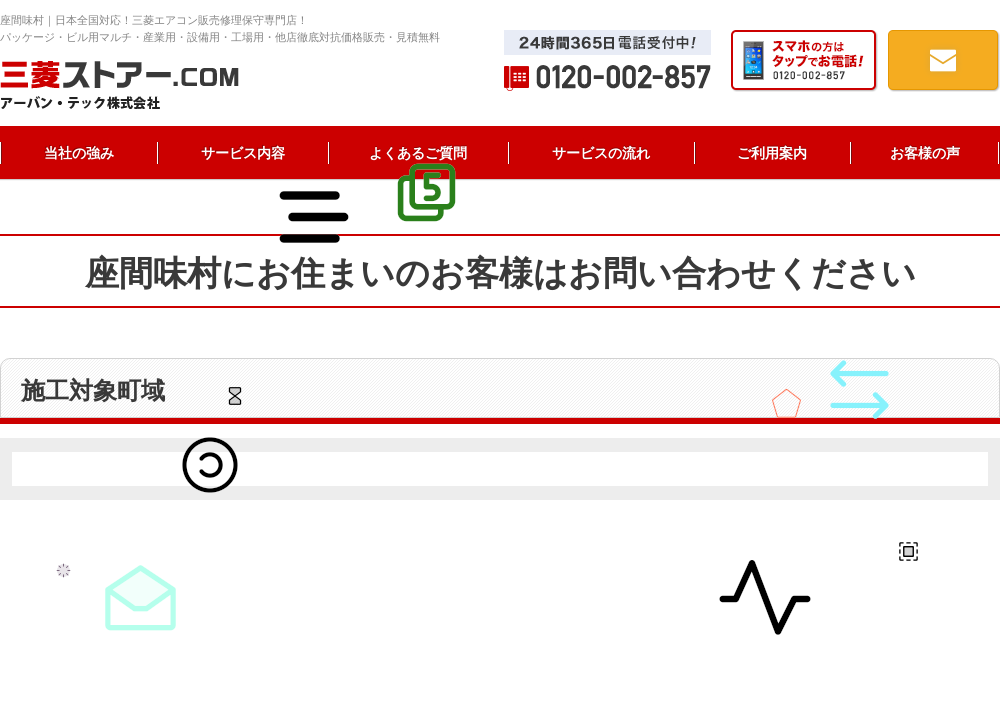 This screenshot has width=1000, height=720. I want to click on a pentagon shape indicator, so click(786, 404).